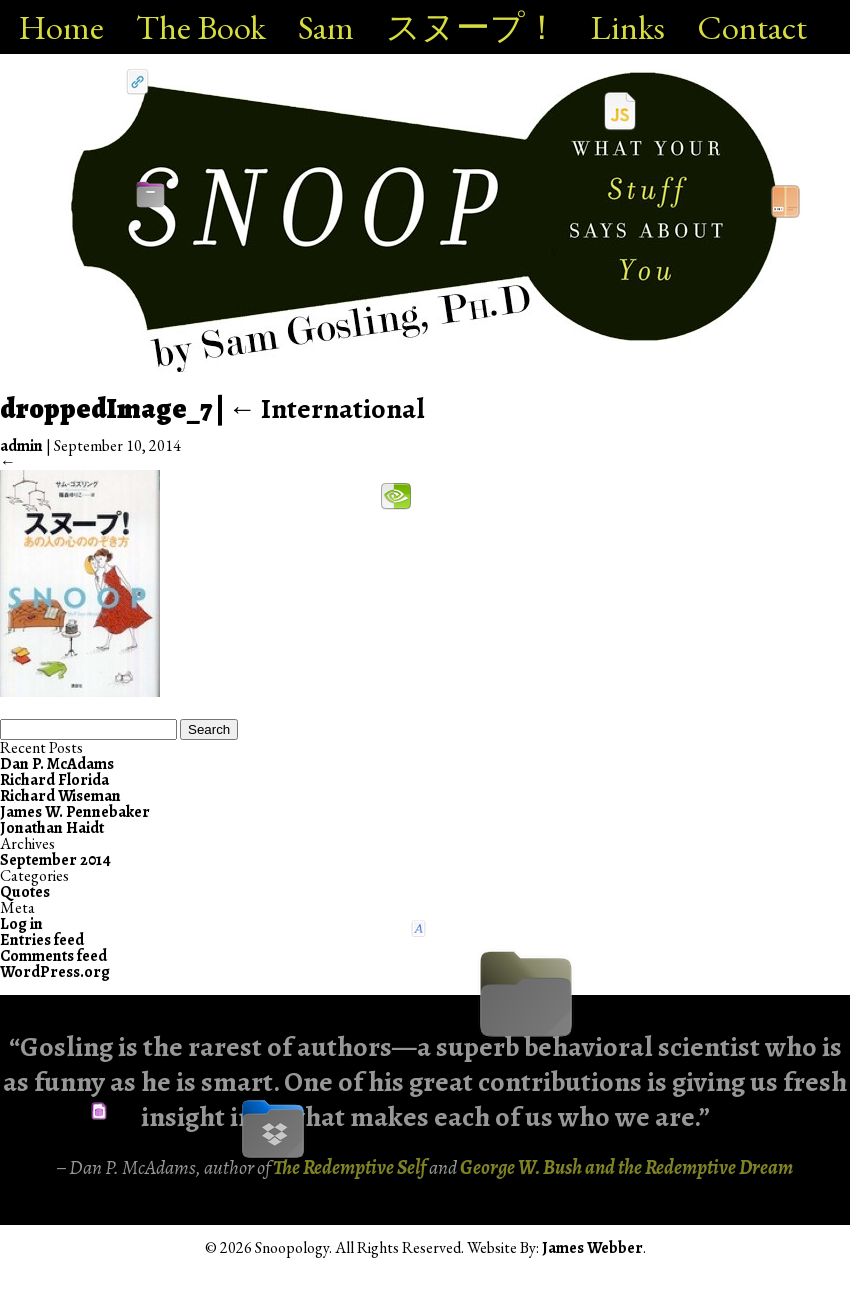 This screenshot has height=1291, width=850. Describe the element at coordinates (785, 201) in the screenshot. I see `compressed or archived file type` at that location.